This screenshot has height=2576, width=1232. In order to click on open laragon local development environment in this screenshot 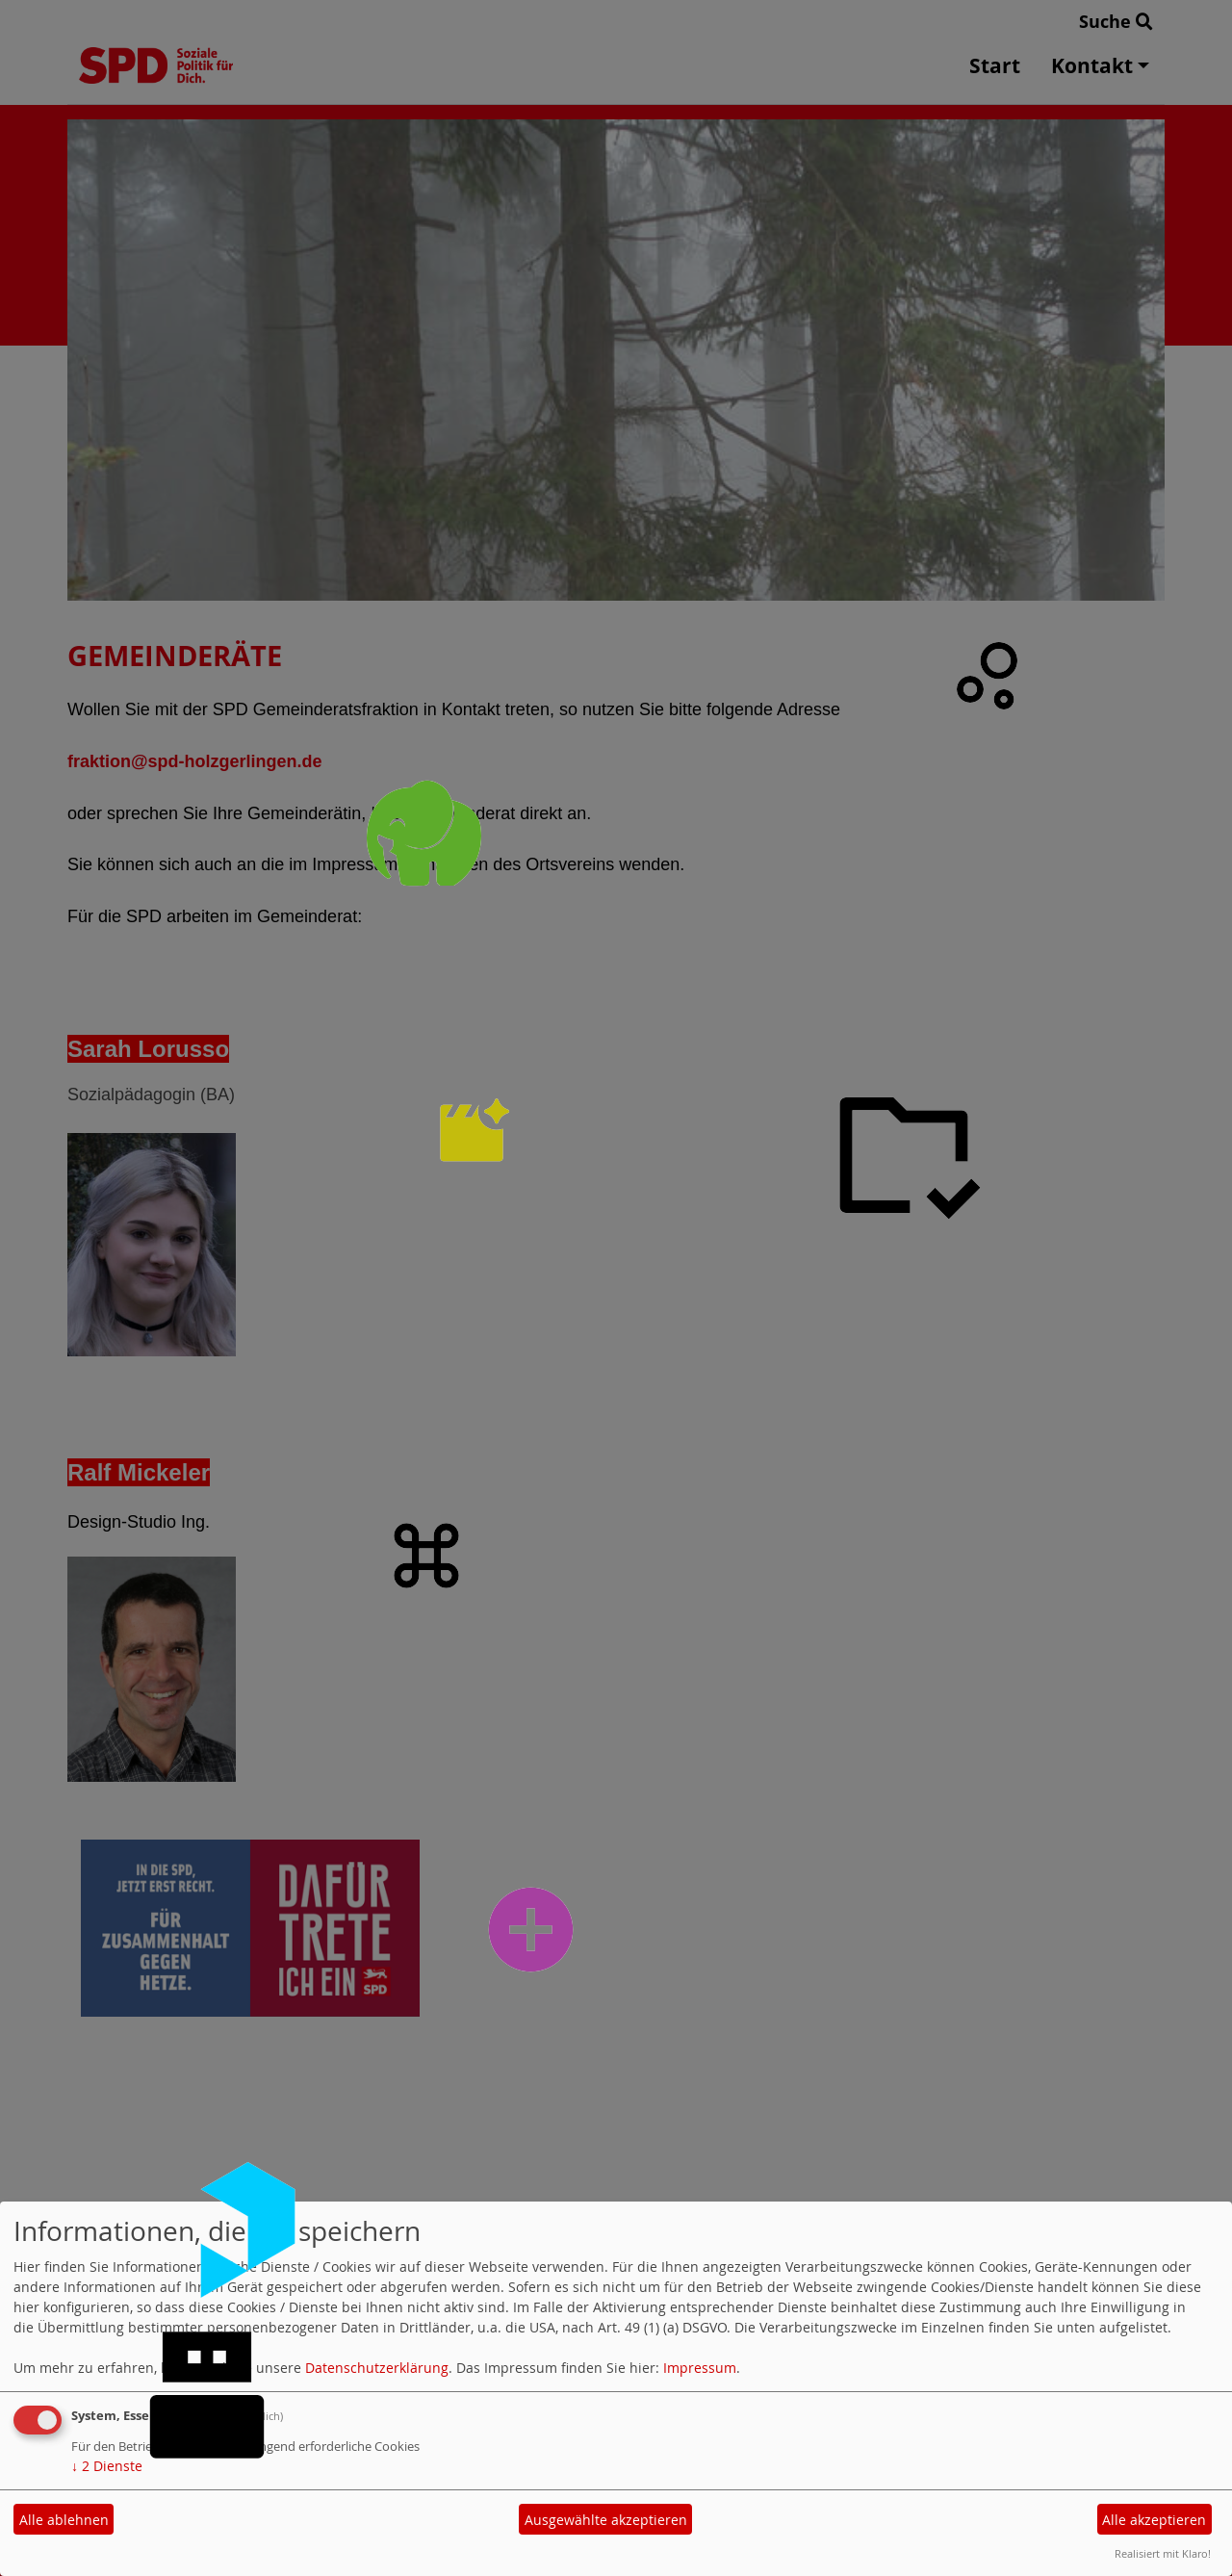, I will do `click(424, 833)`.